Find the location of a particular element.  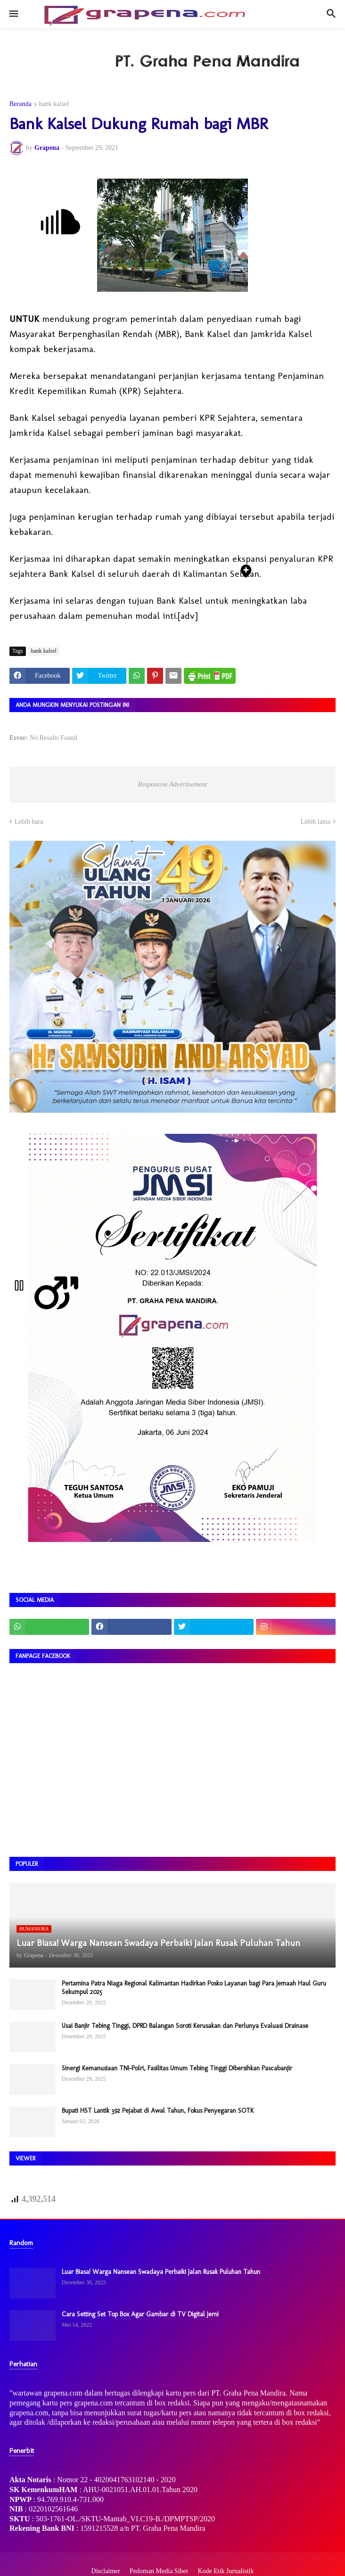

add a new location pin to the map is located at coordinates (246, 571).